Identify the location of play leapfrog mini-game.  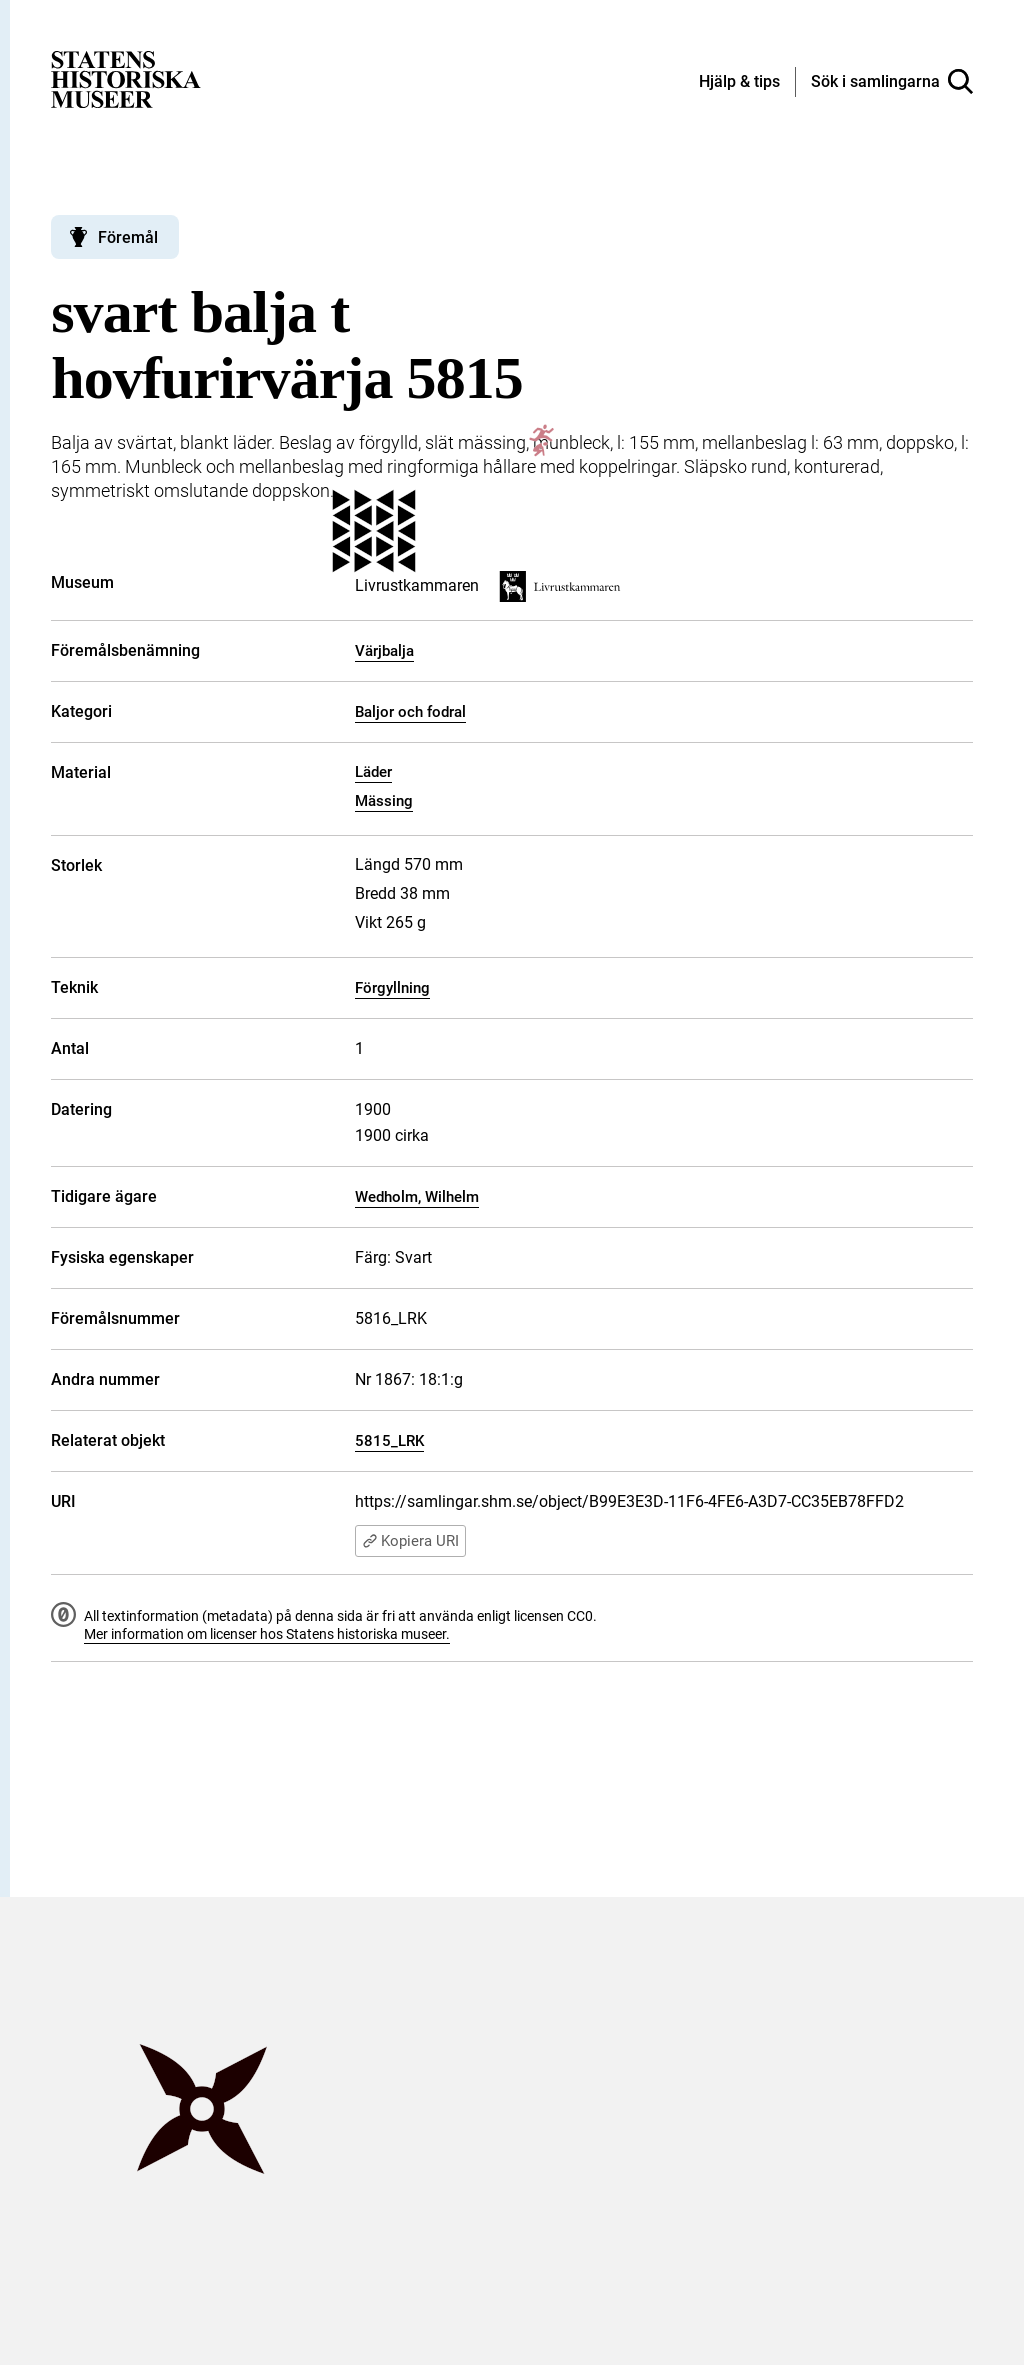
(541, 440).